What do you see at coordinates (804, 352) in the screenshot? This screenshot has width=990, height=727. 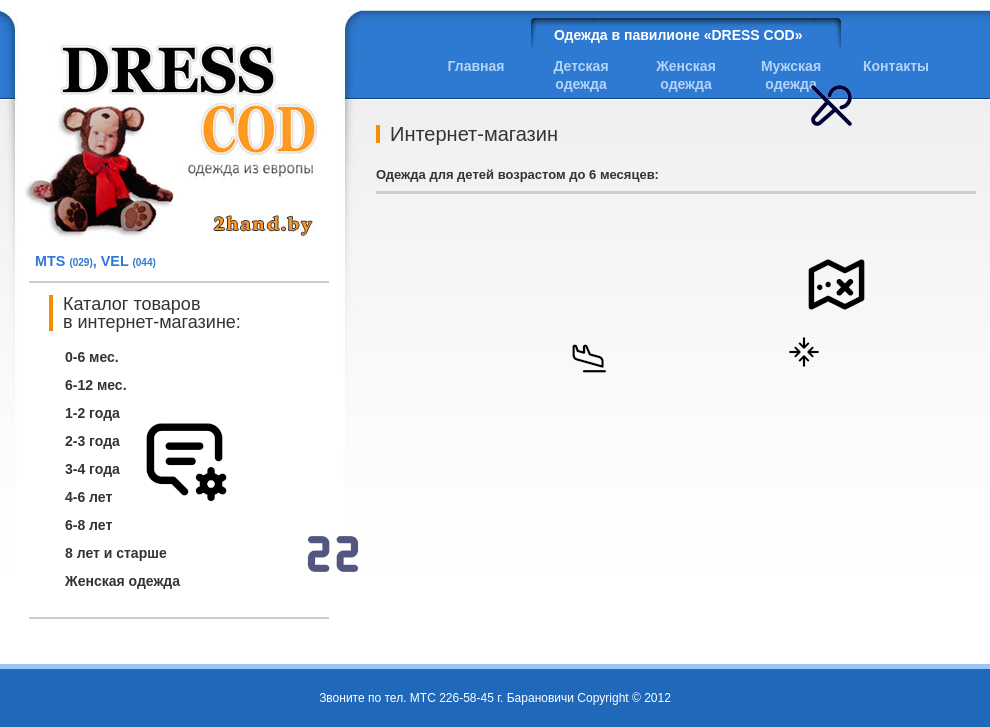 I see `collapse or minimize content from all sides` at bounding box center [804, 352].